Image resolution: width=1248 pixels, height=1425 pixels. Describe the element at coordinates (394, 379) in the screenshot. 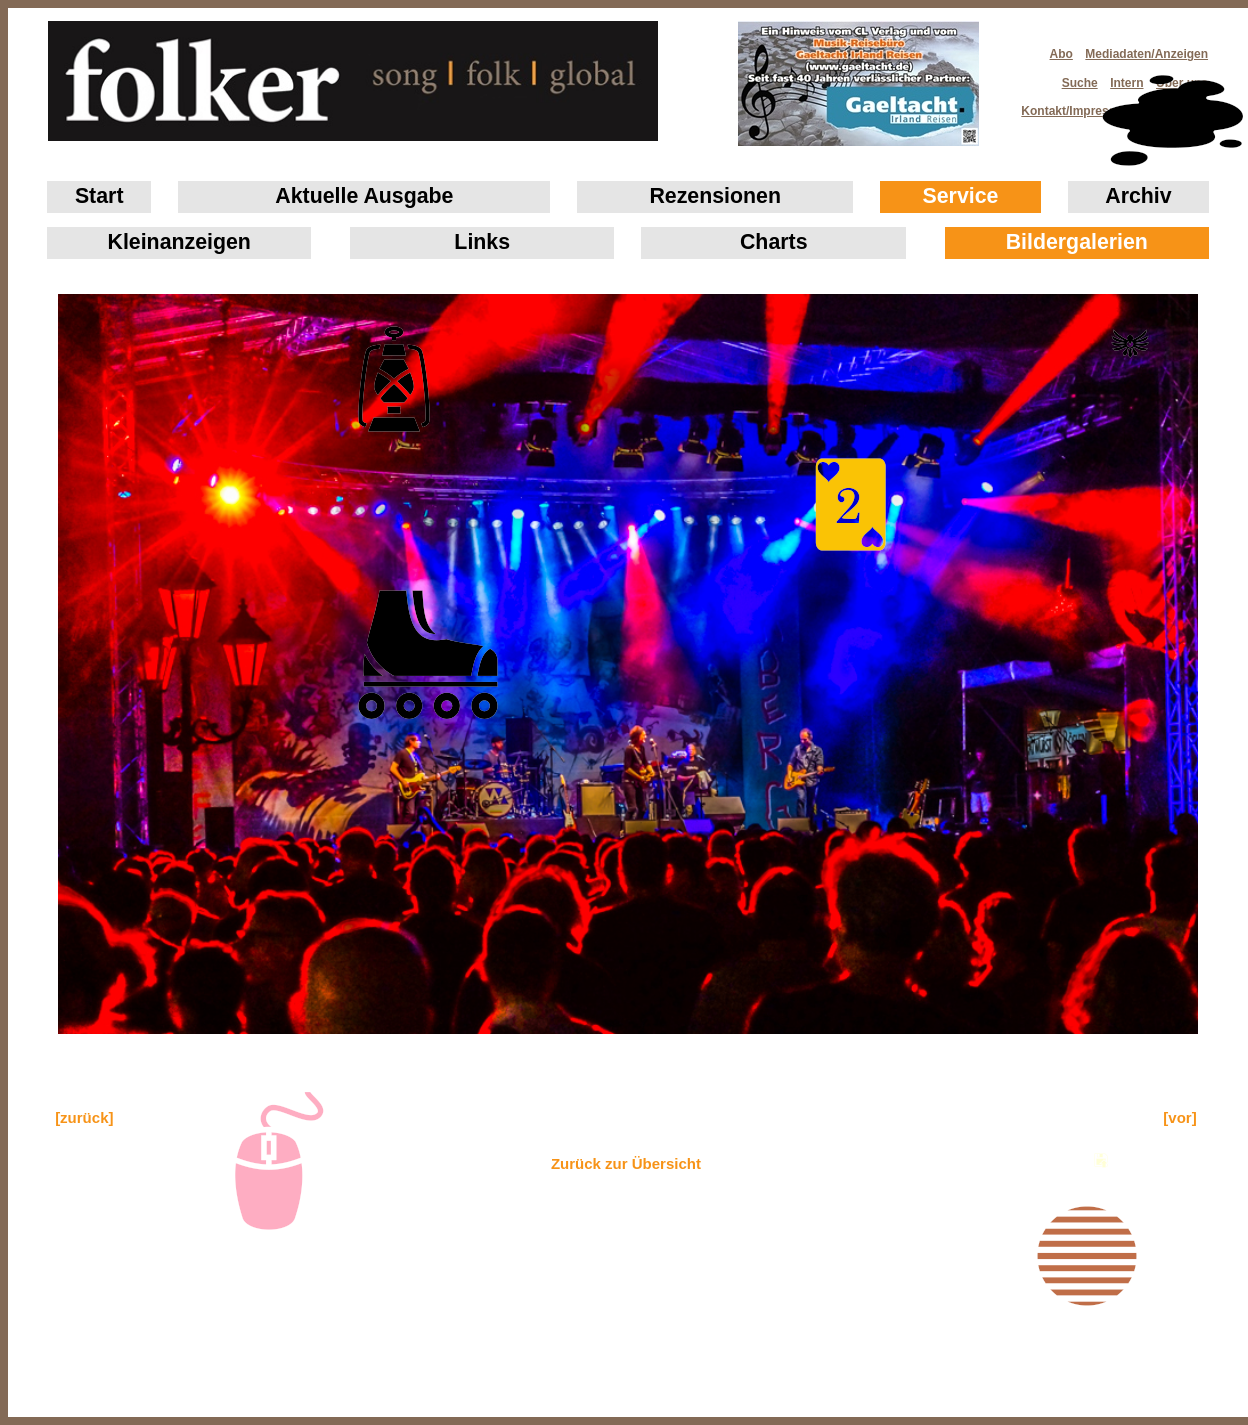

I see `toggle light or dark mode` at that location.